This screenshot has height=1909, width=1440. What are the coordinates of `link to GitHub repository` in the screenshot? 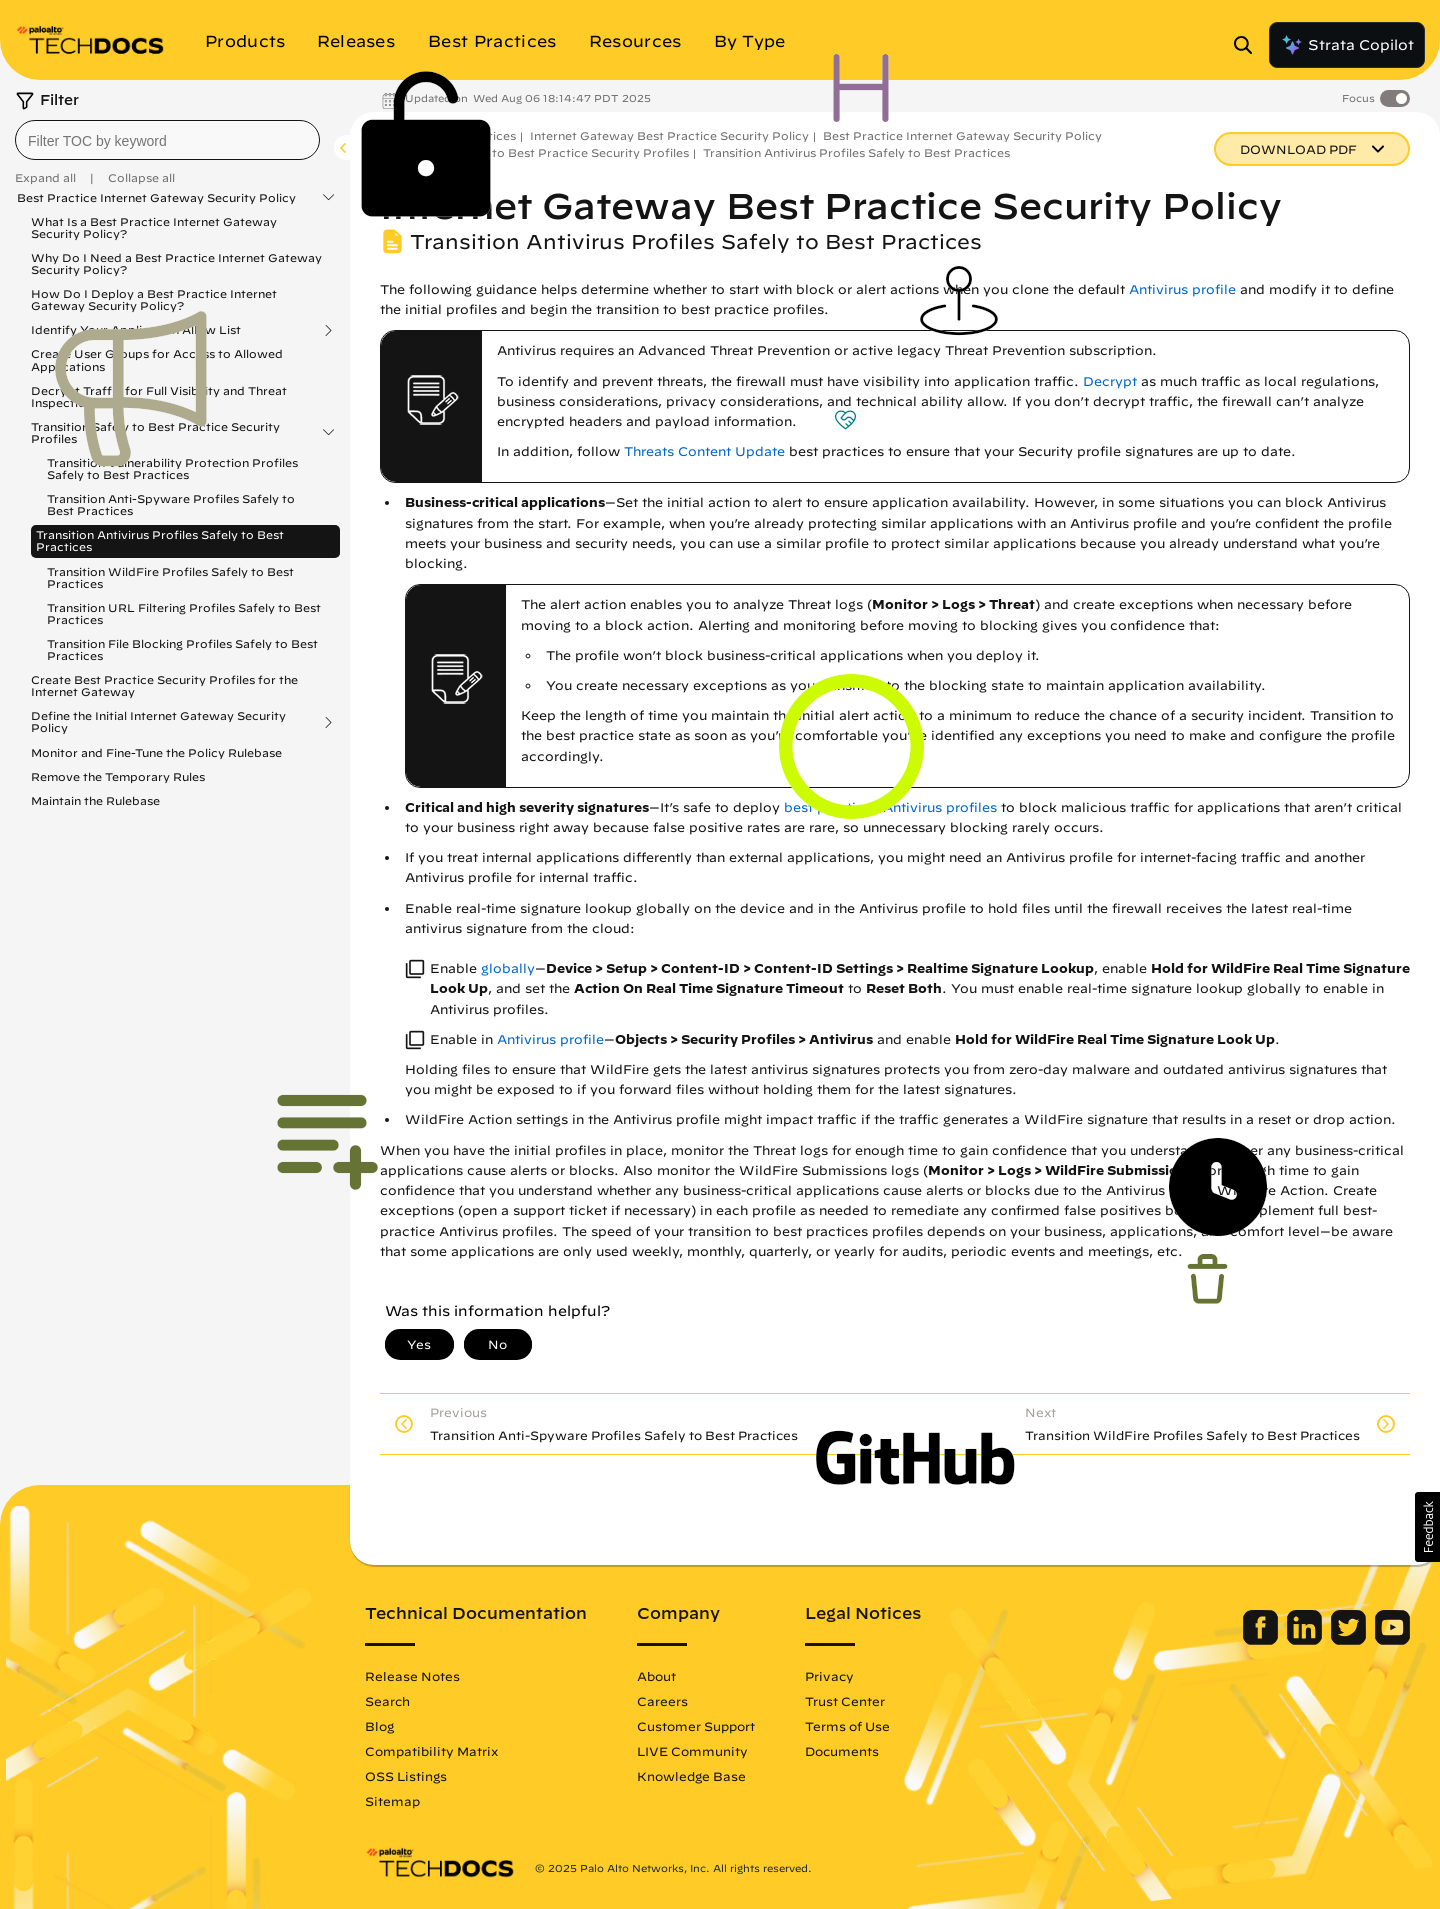 It's located at (916, 1457).